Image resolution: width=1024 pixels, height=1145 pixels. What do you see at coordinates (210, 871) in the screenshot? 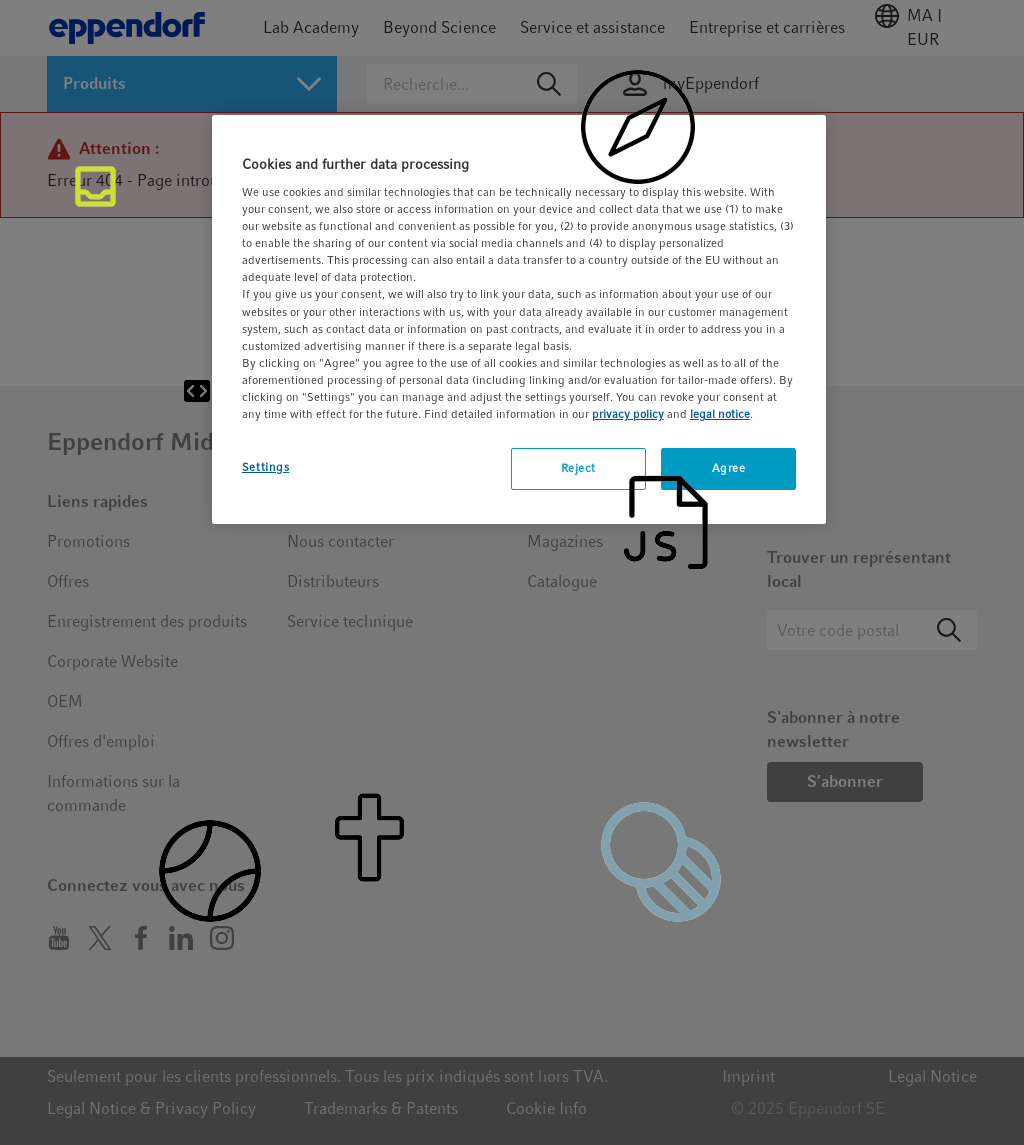
I see `access tennis or sports-related content` at bounding box center [210, 871].